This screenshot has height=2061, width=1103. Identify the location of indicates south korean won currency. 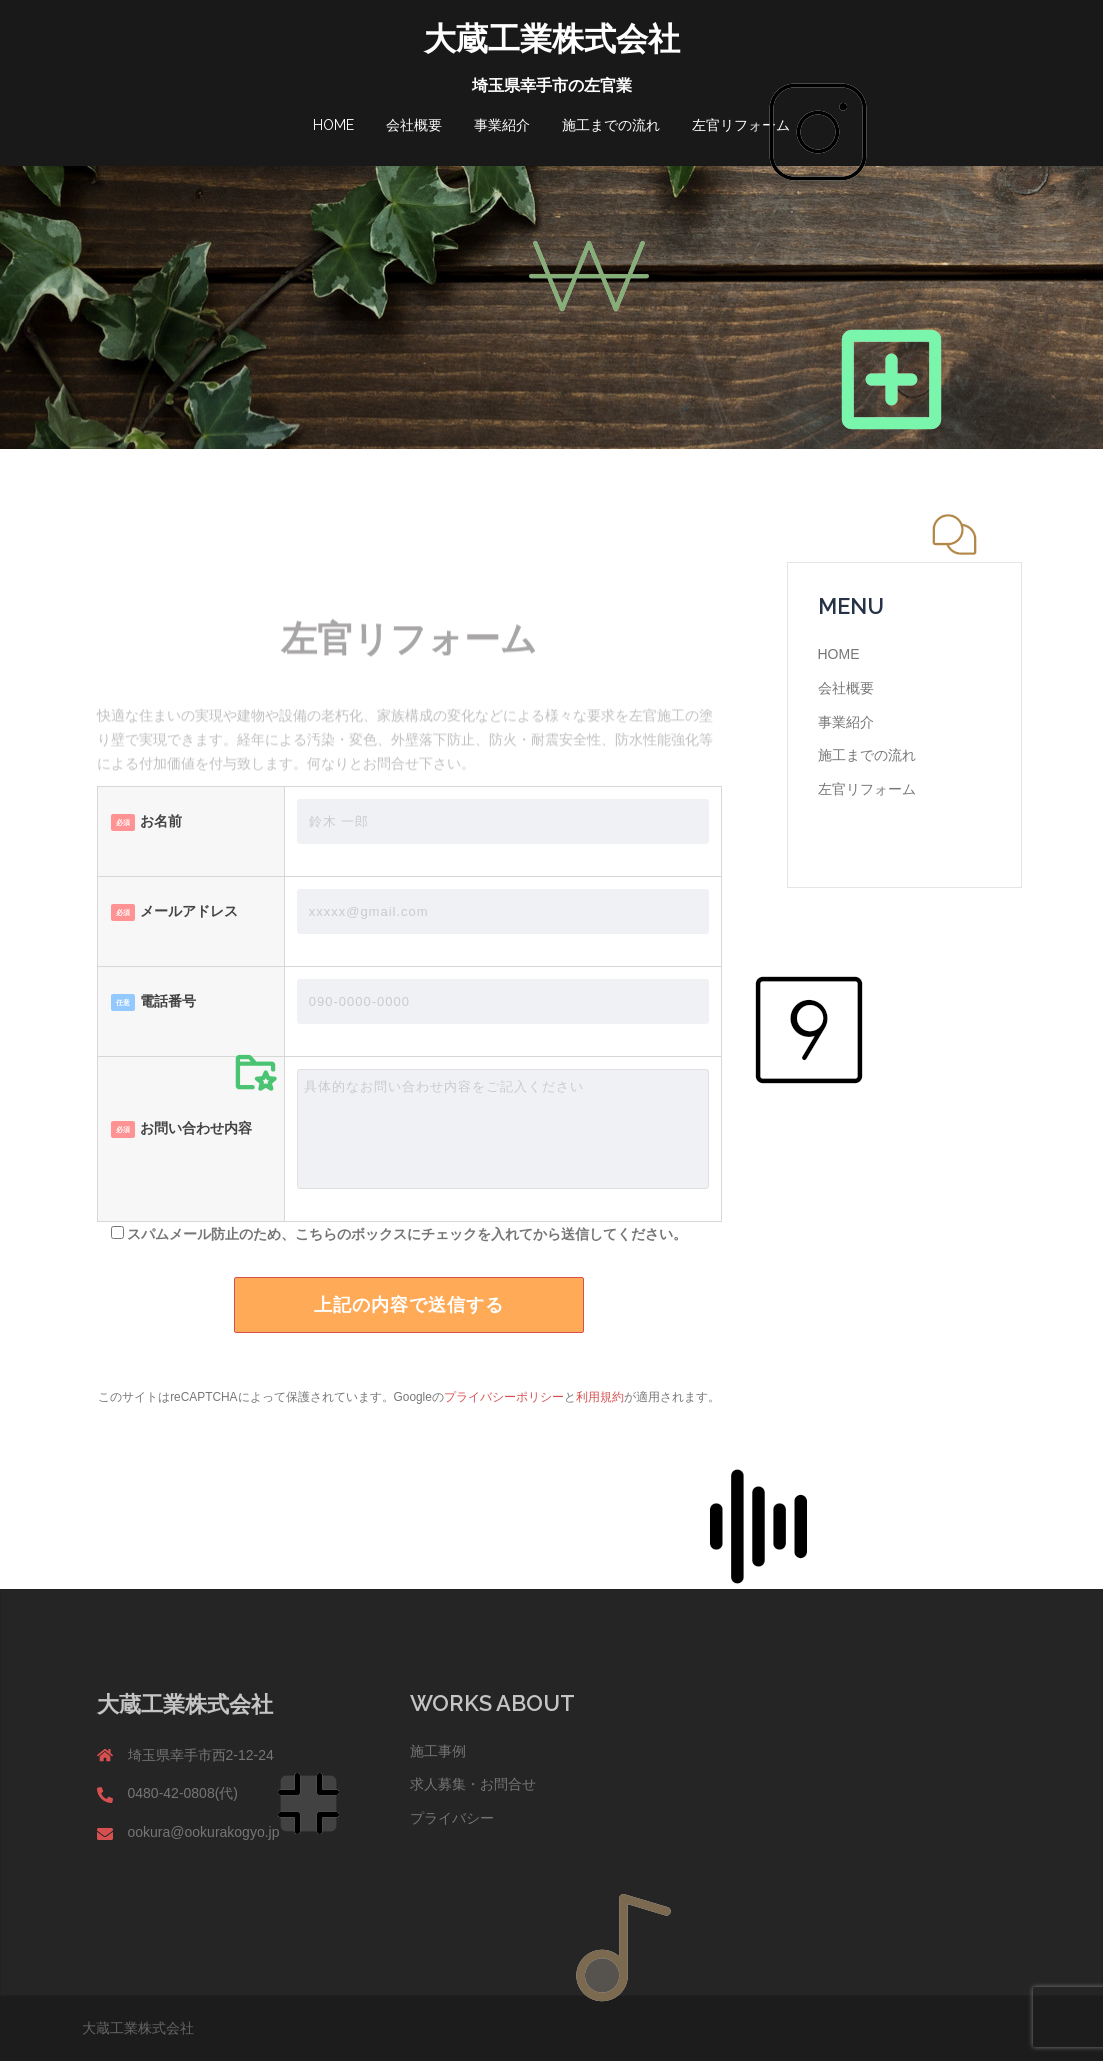
(589, 272).